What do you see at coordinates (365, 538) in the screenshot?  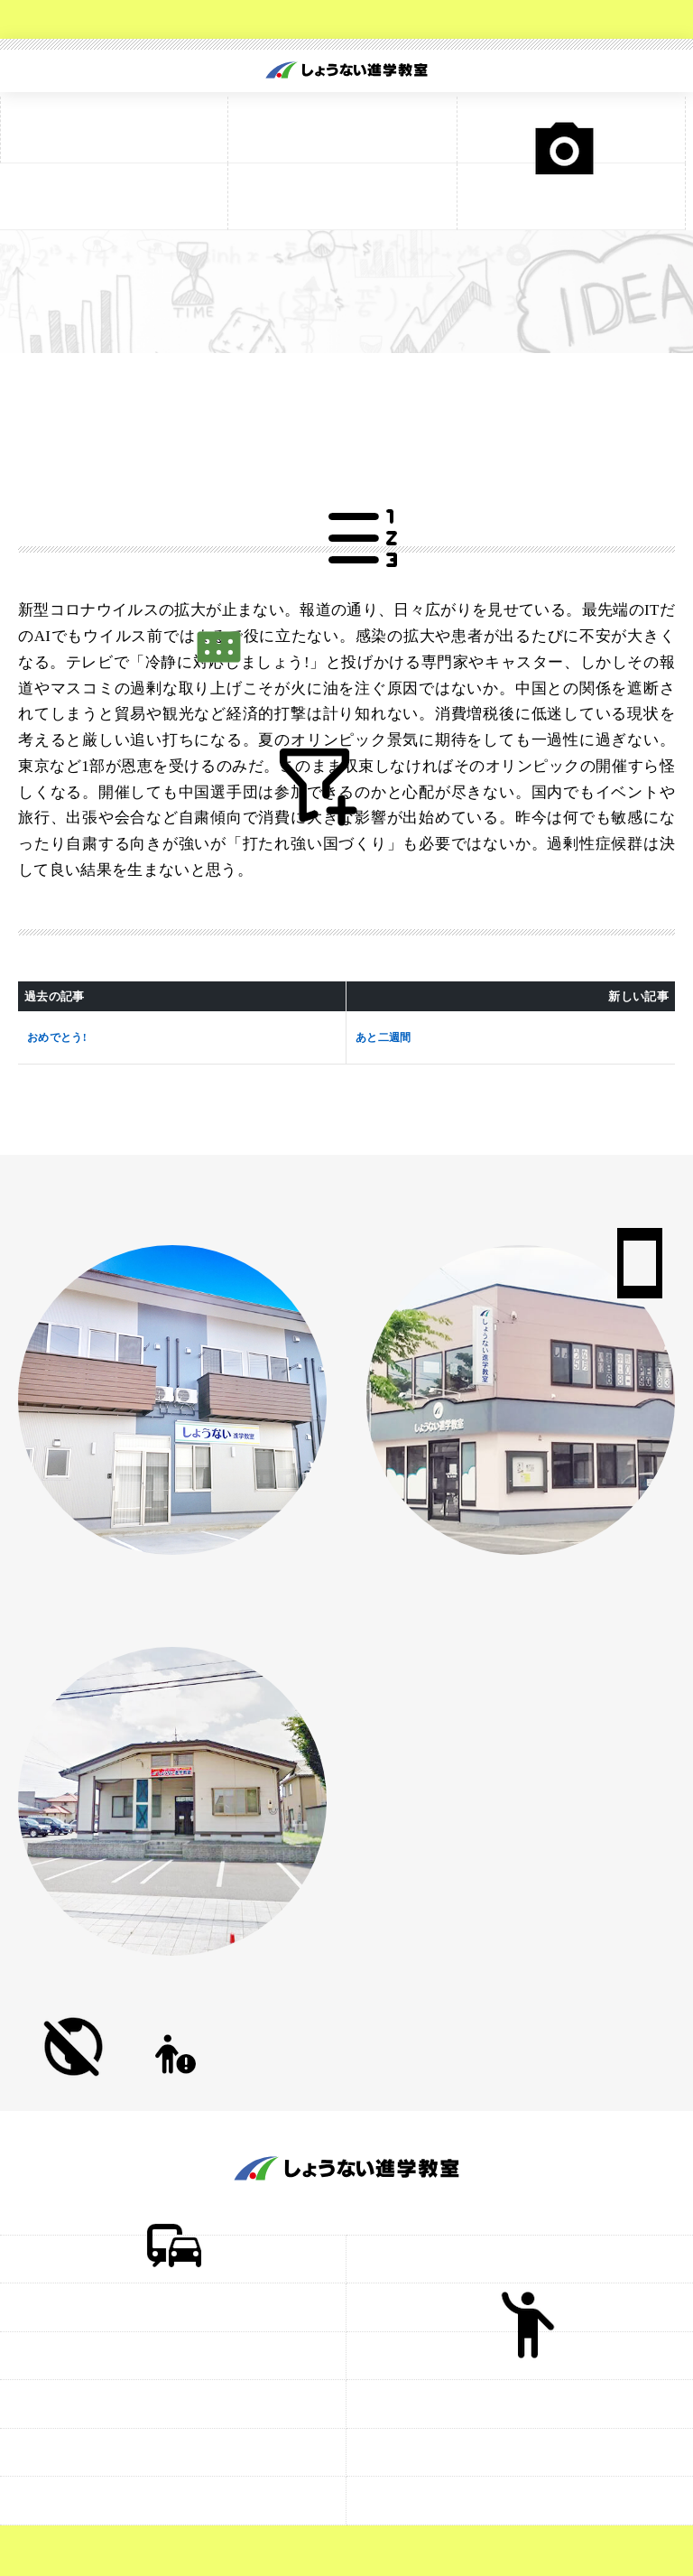 I see `switch to right-to-left numbered list format` at bounding box center [365, 538].